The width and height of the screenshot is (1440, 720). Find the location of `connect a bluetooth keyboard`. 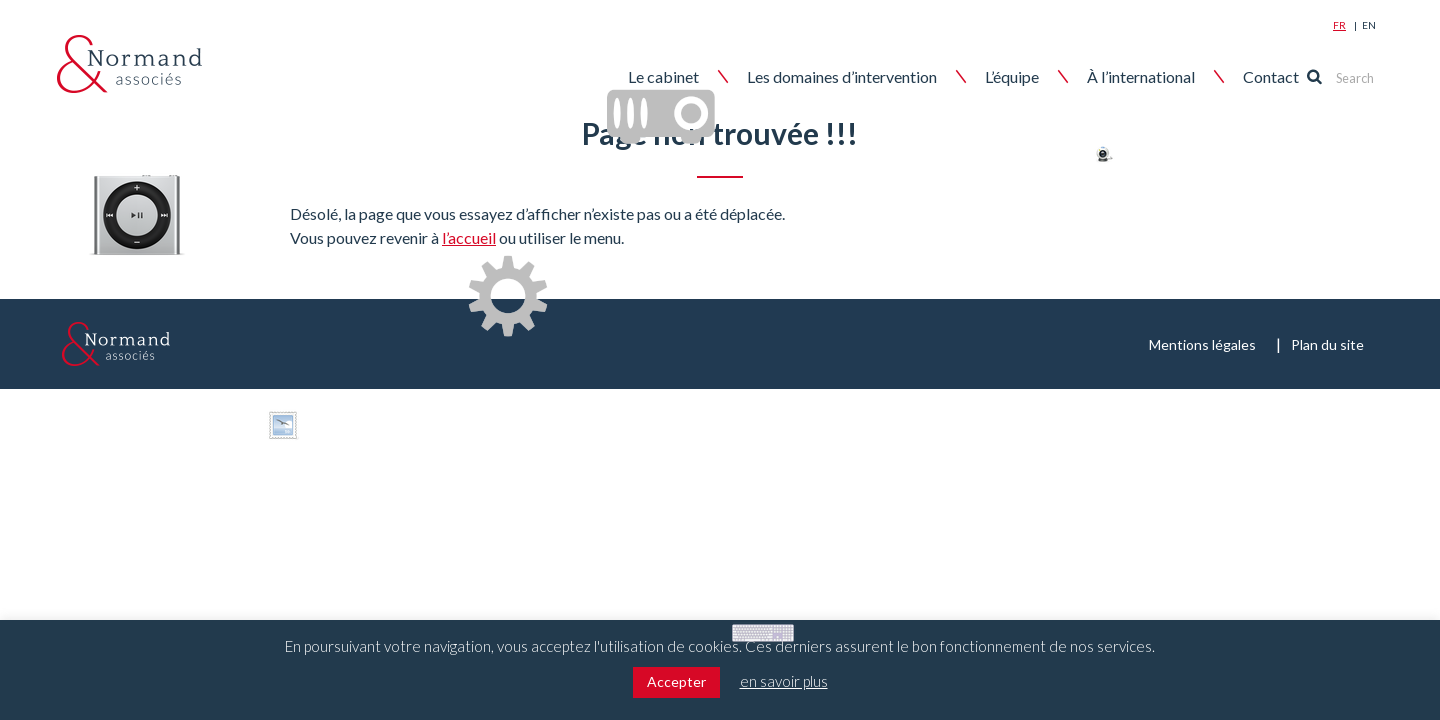

connect a bluetooth keyboard is located at coordinates (763, 633).